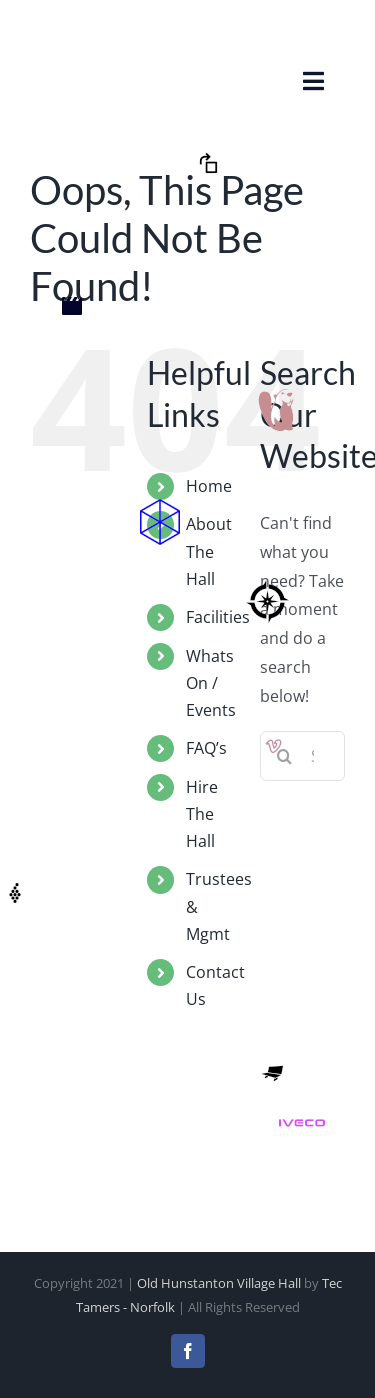 The height and width of the screenshot is (1398, 375). What do you see at coordinates (274, 746) in the screenshot?
I see `open vimeo app` at bounding box center [274, 746].